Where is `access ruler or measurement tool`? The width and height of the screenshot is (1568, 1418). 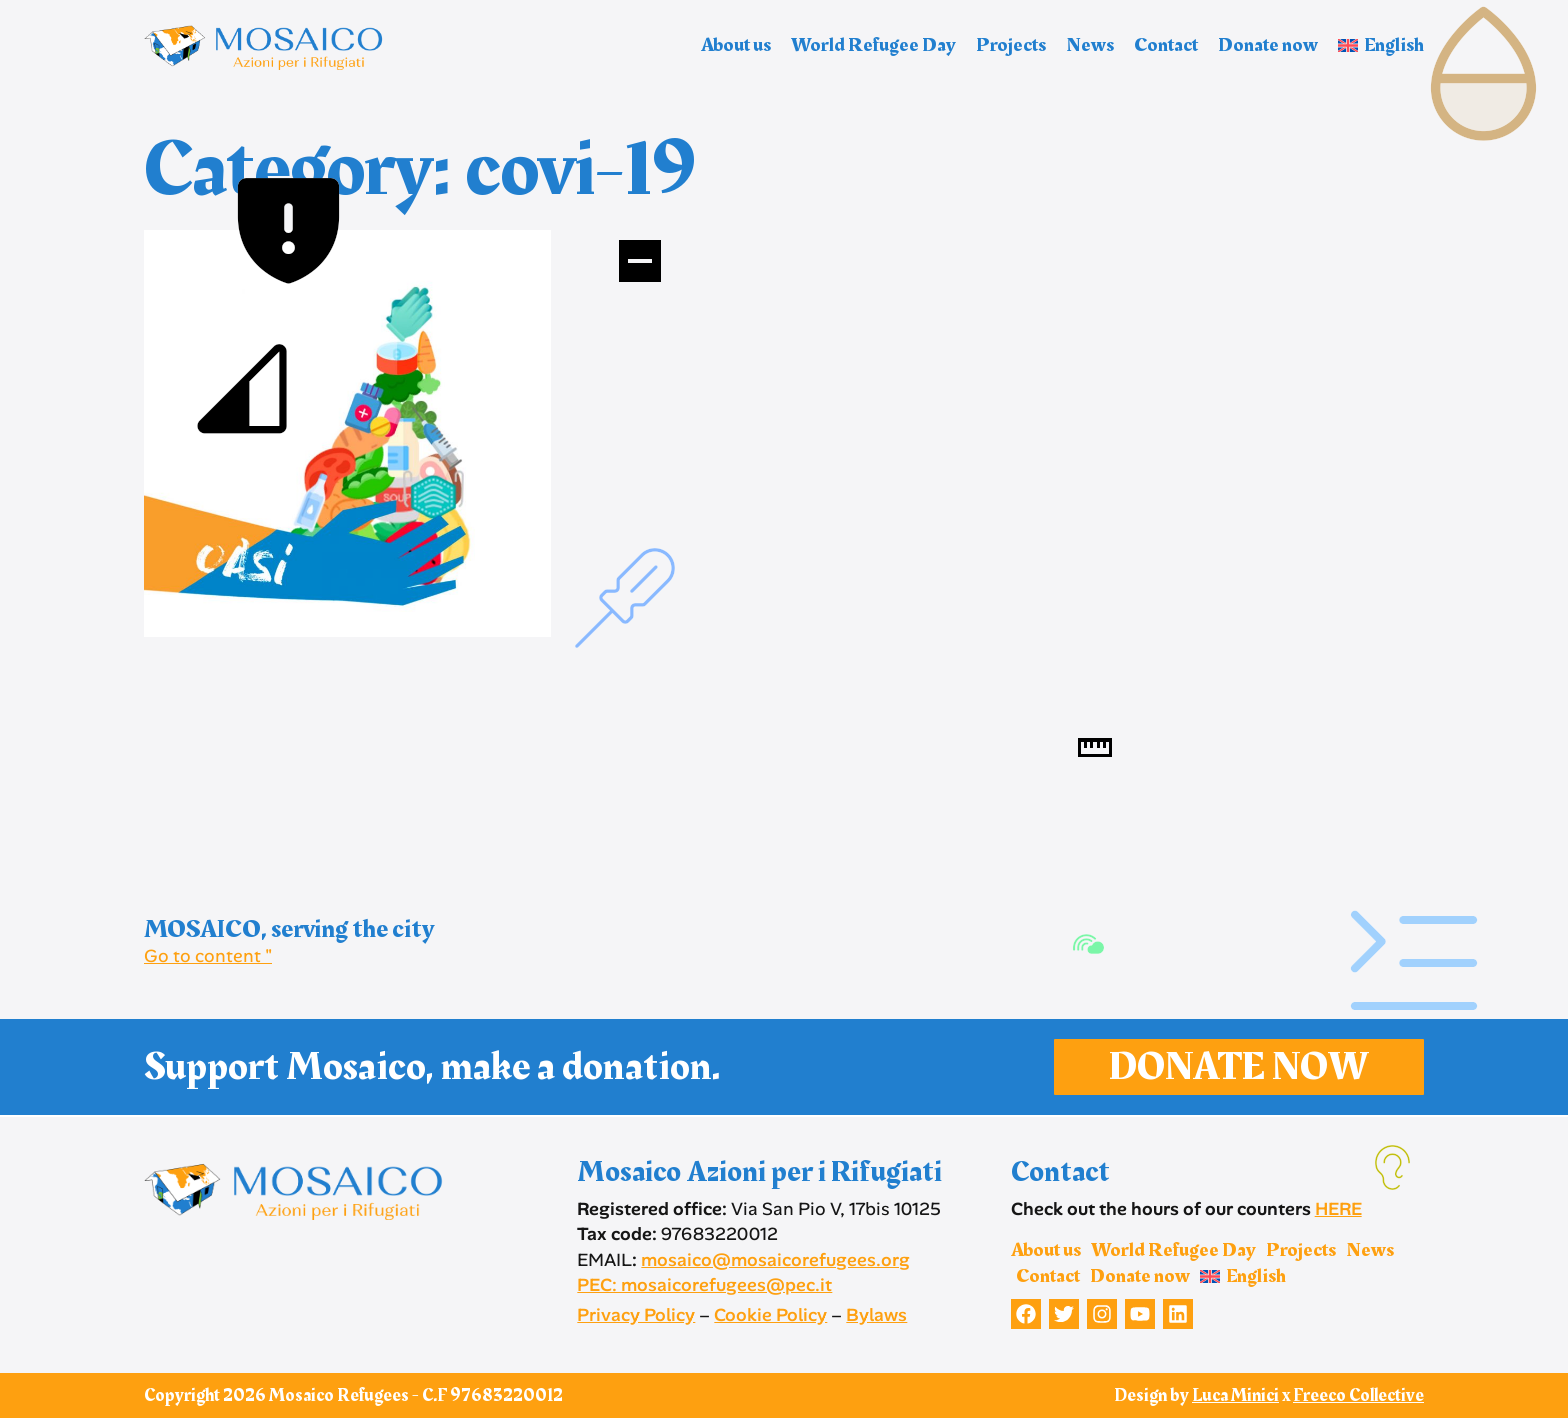
access ruler or measurement tool is located at coordinates (1095, 748).